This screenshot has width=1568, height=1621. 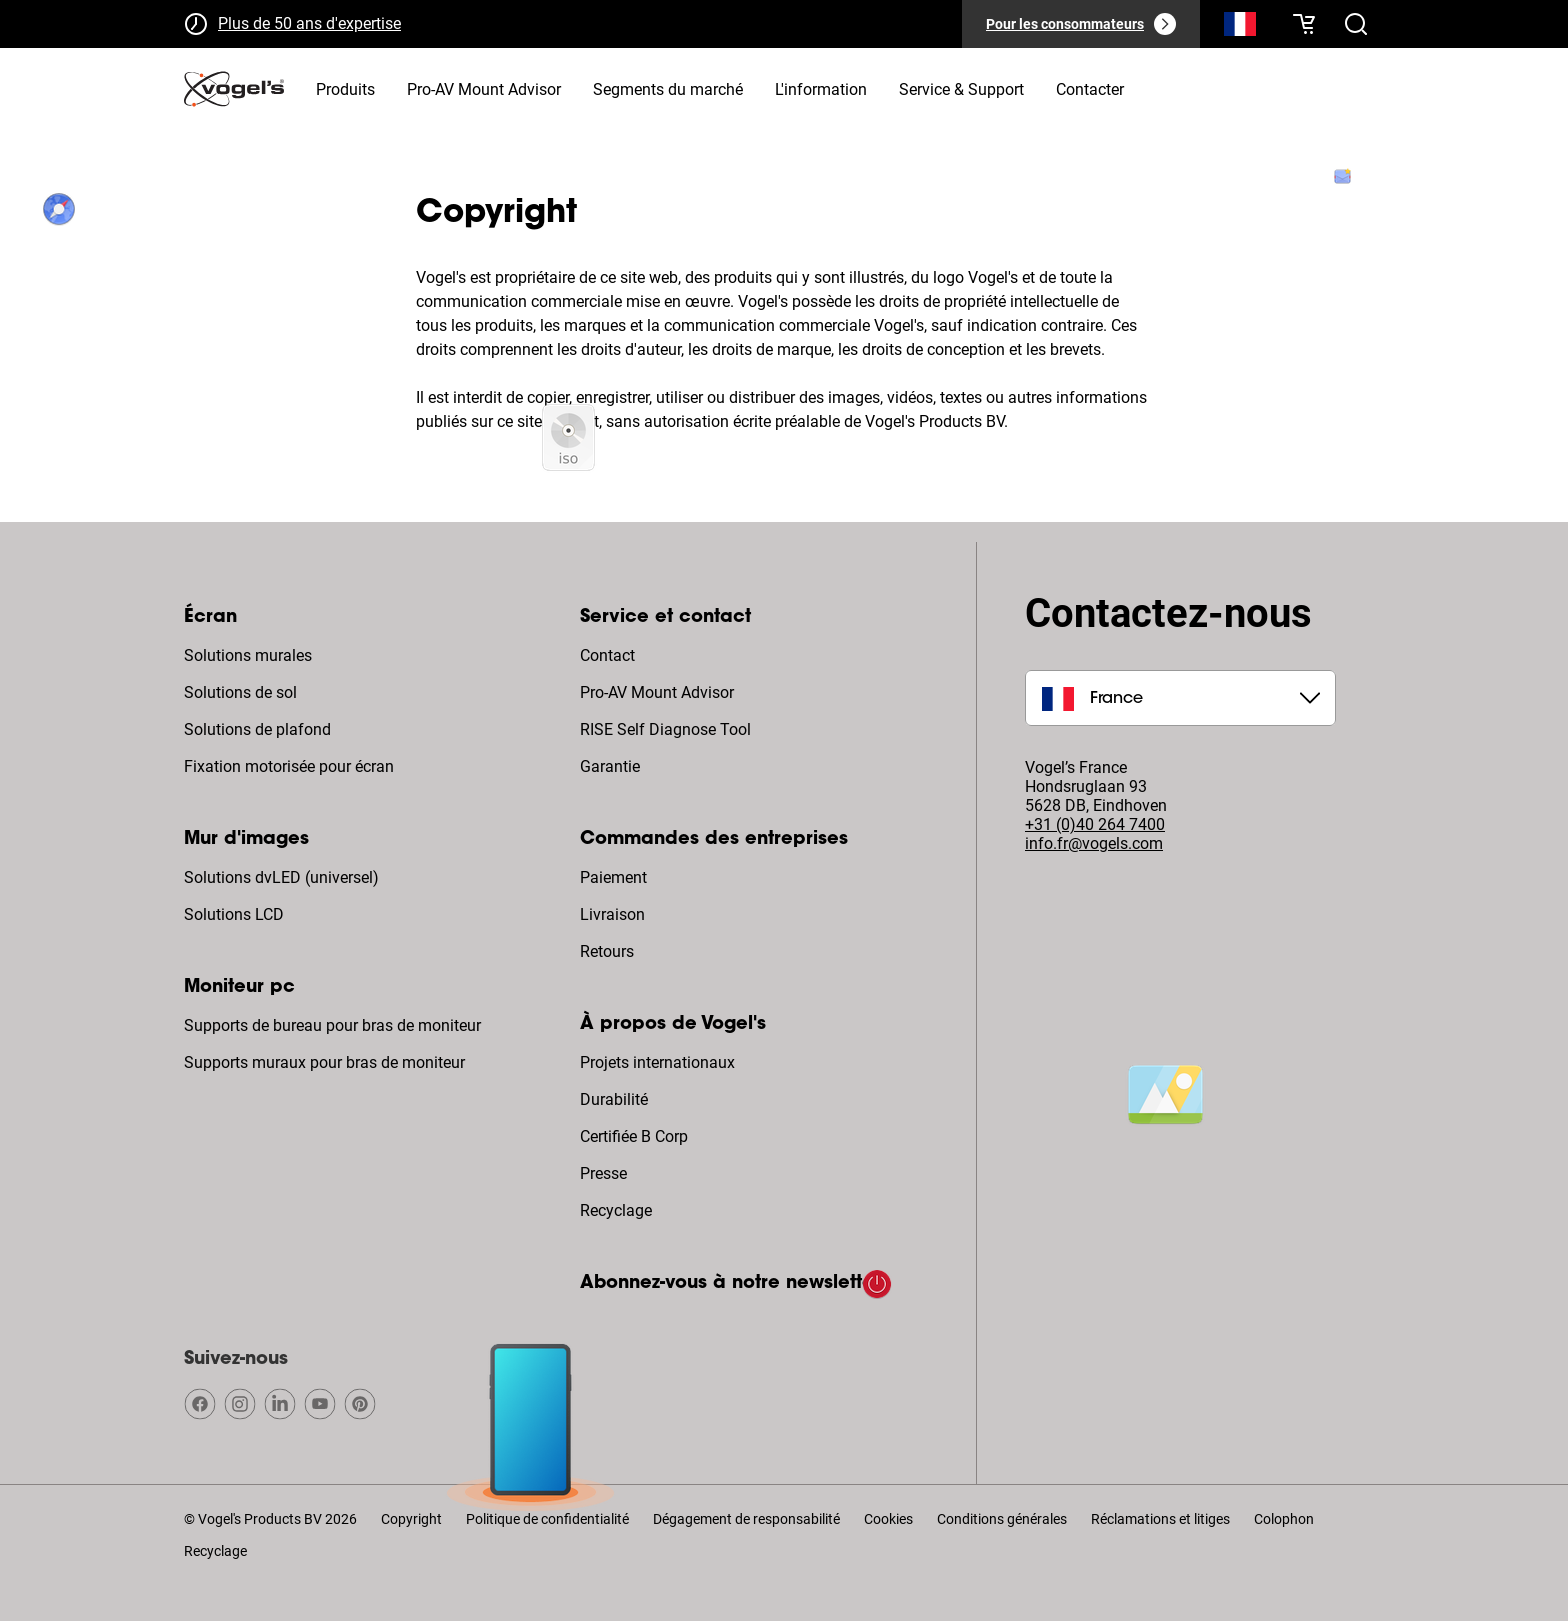 I want to click on indicates new unread email messages, so click(x=1342, y=176).